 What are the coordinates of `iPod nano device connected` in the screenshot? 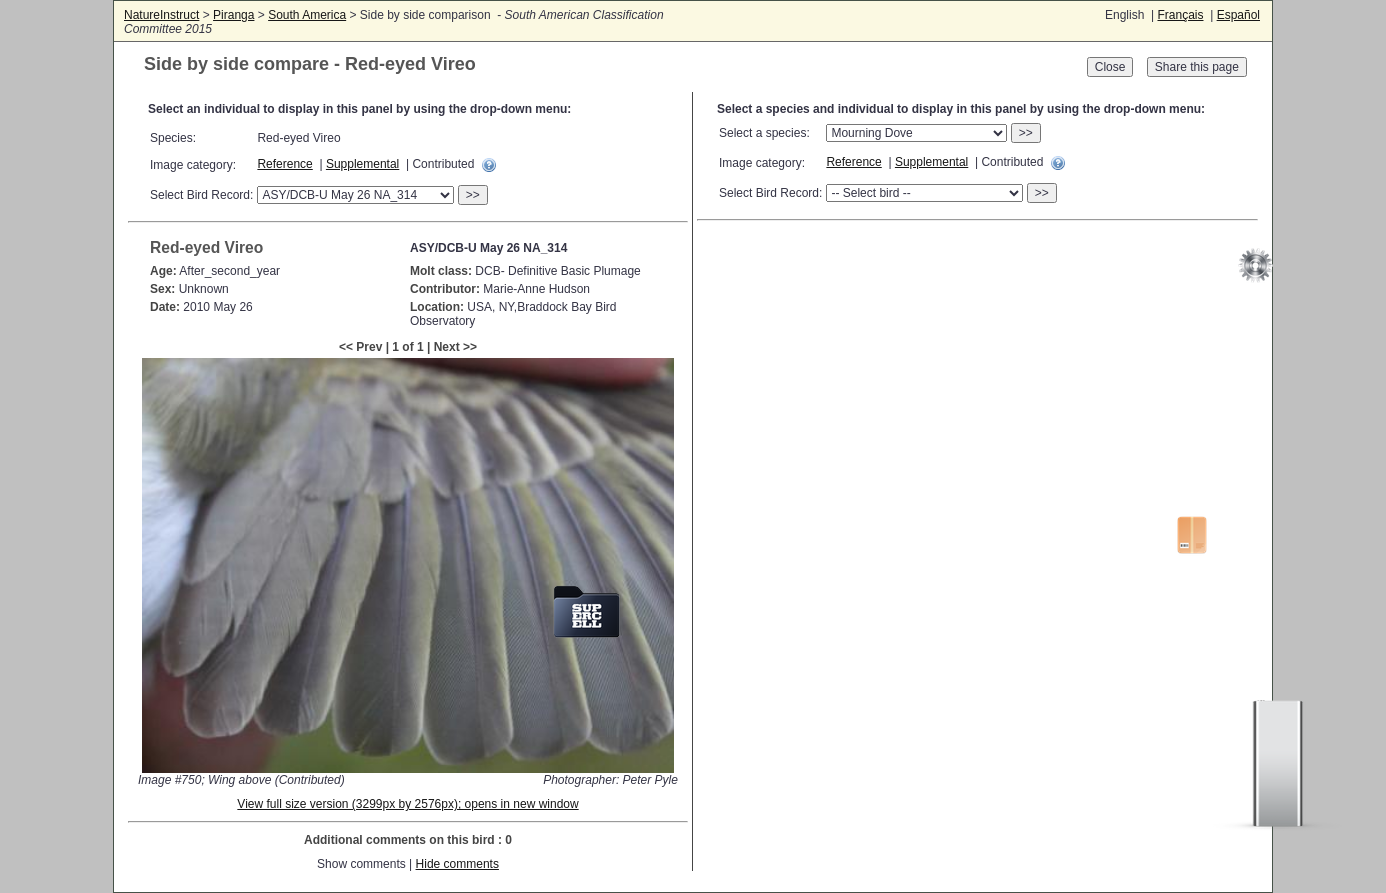 It's located at (1278, 766).